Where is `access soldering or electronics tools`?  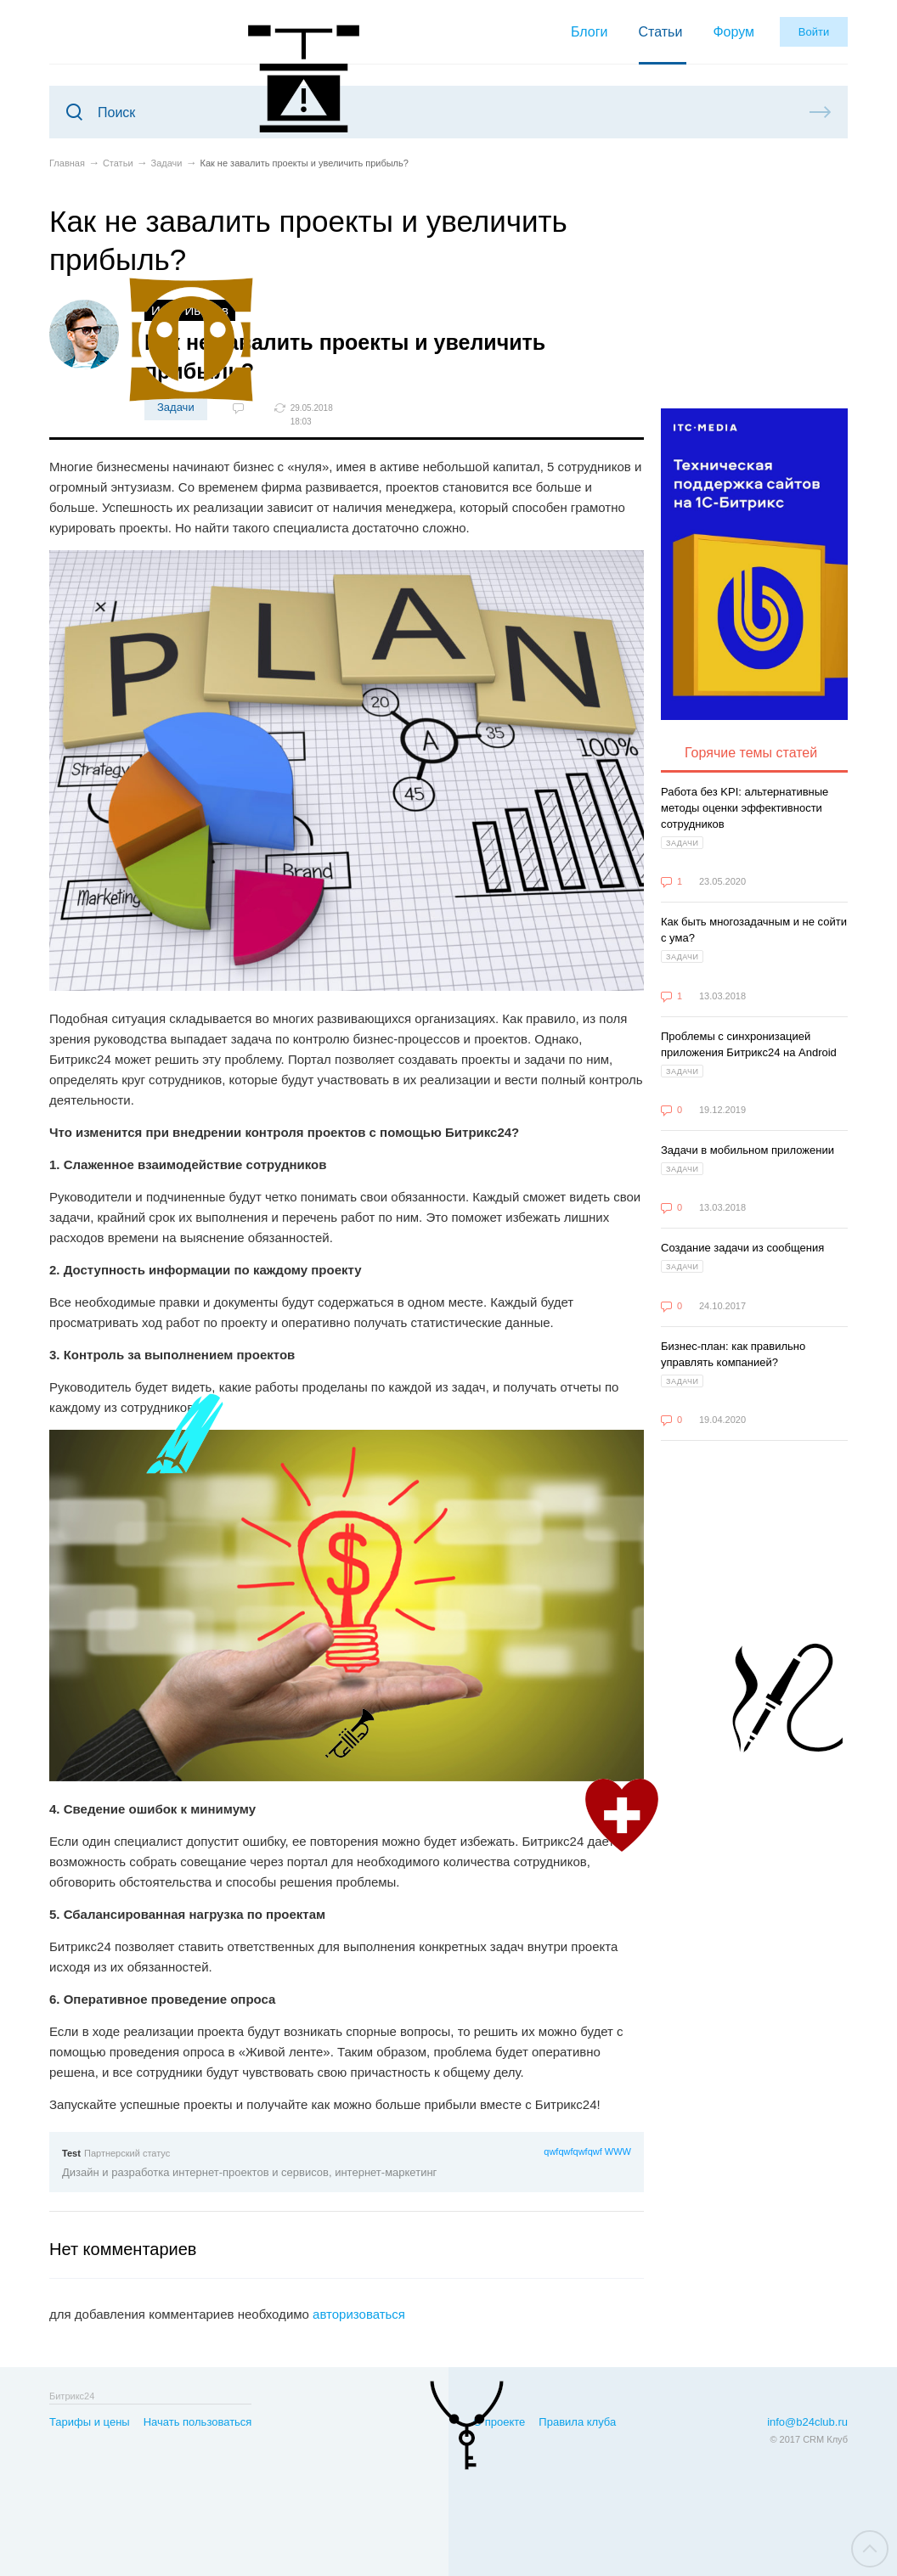
access soldering or electronics tools is located at coordinates (786, 1700).